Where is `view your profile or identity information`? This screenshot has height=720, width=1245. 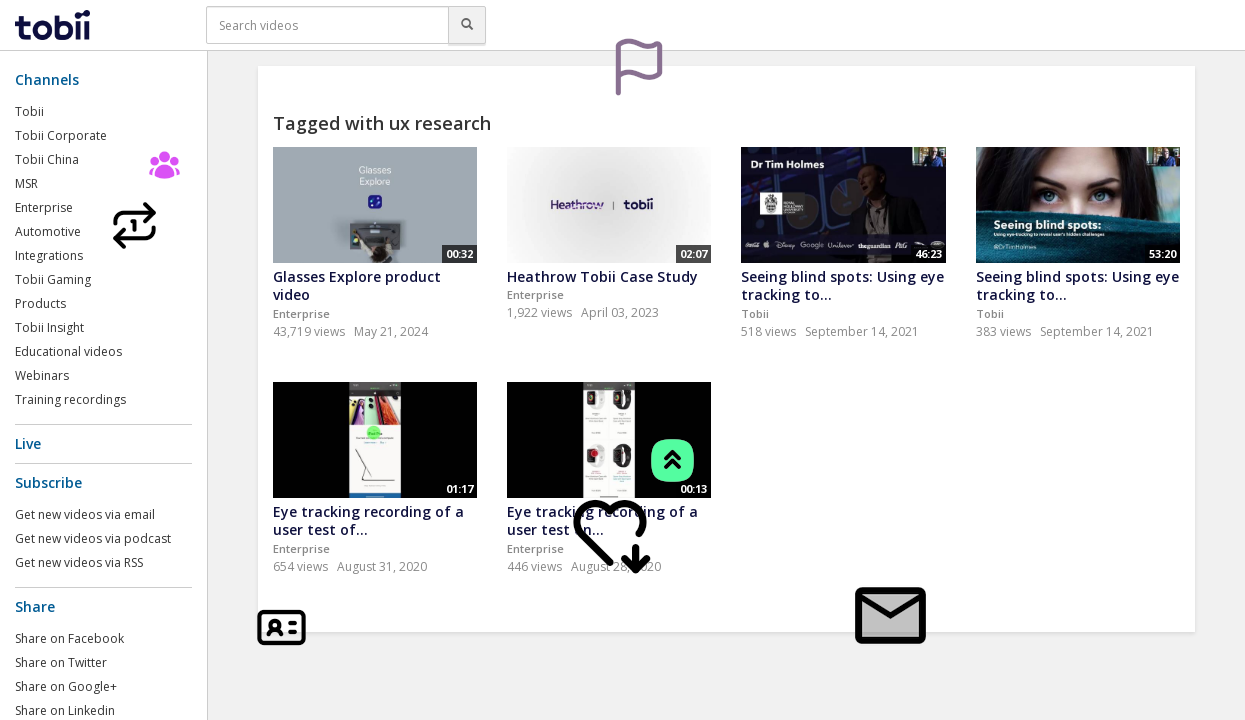
view your profile or identity information is located at coordinates (281, 627).